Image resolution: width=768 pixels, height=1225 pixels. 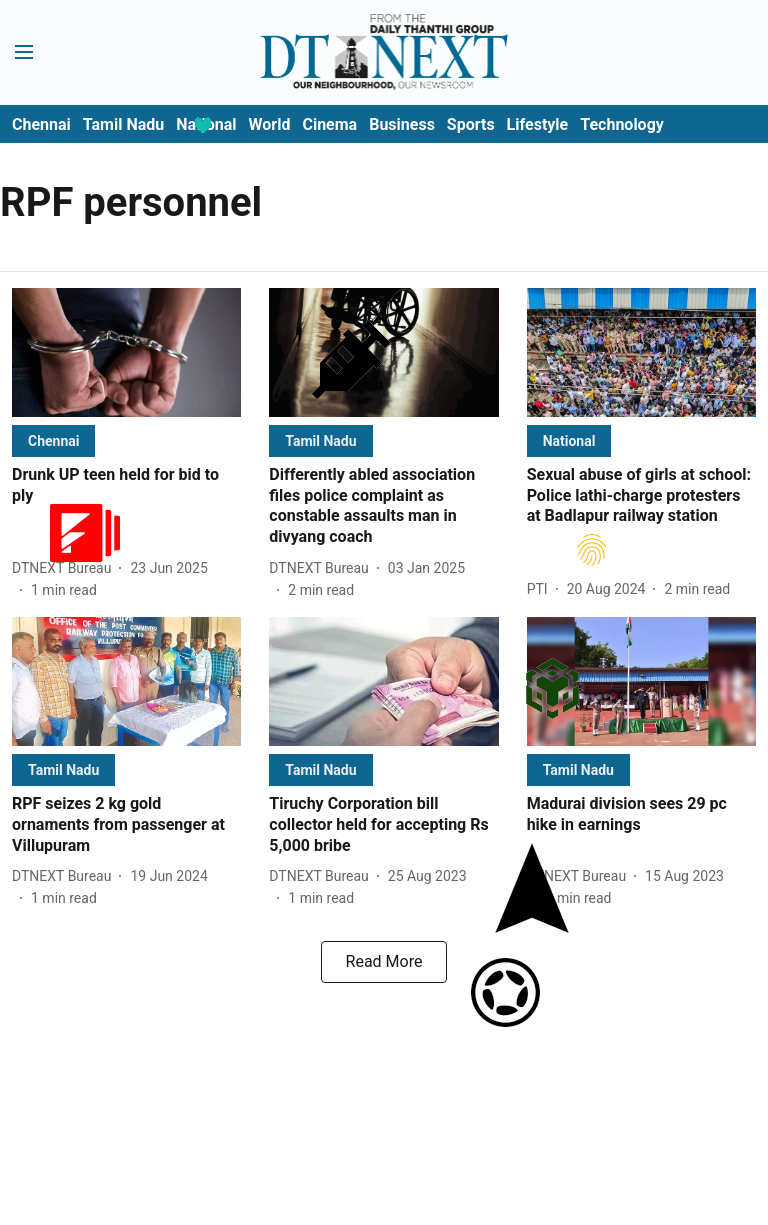 What do you see at coordinates (592, 550) in the screenshot?
I see `MonkeyTie company logo` at bounding box center [592, 550].